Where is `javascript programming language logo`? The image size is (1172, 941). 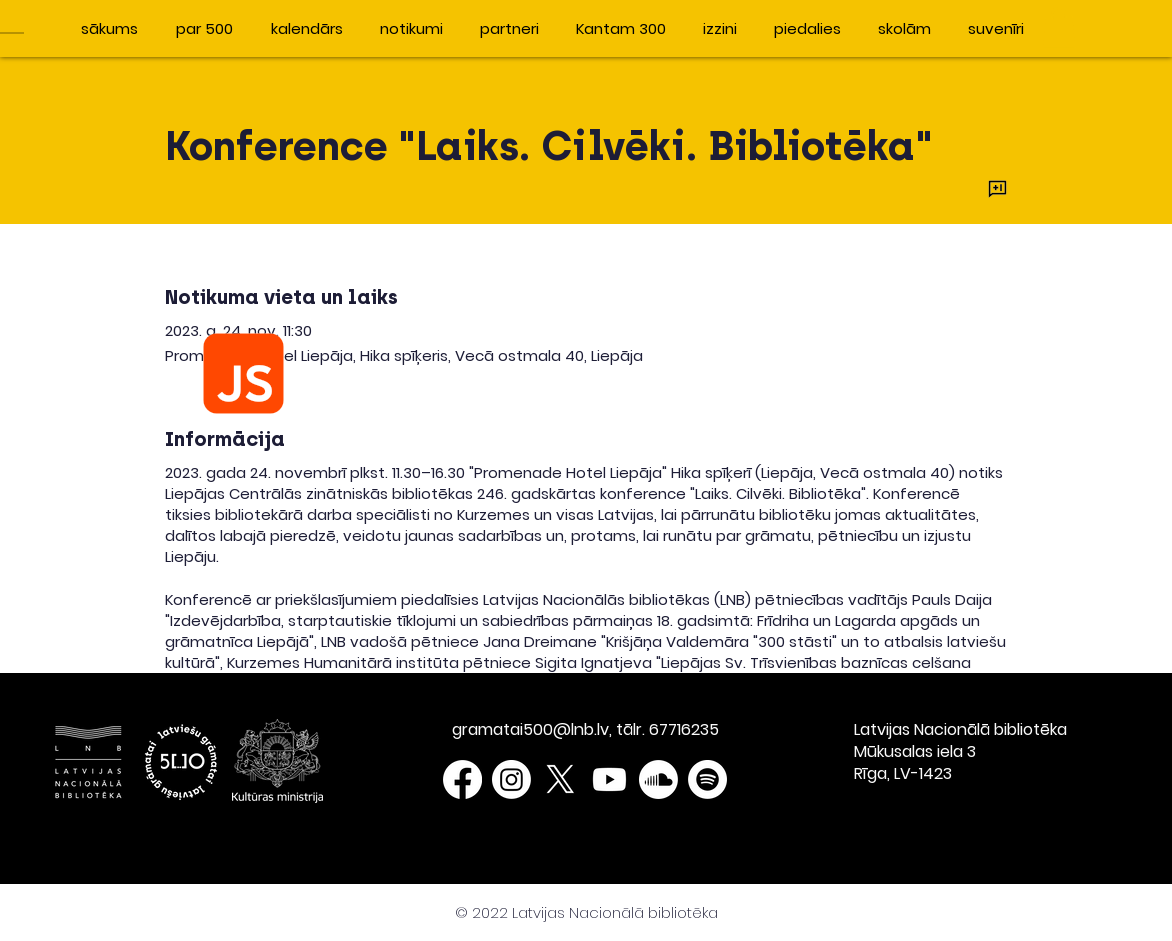
javascript programming language logo is located at coordinates (243, 373).